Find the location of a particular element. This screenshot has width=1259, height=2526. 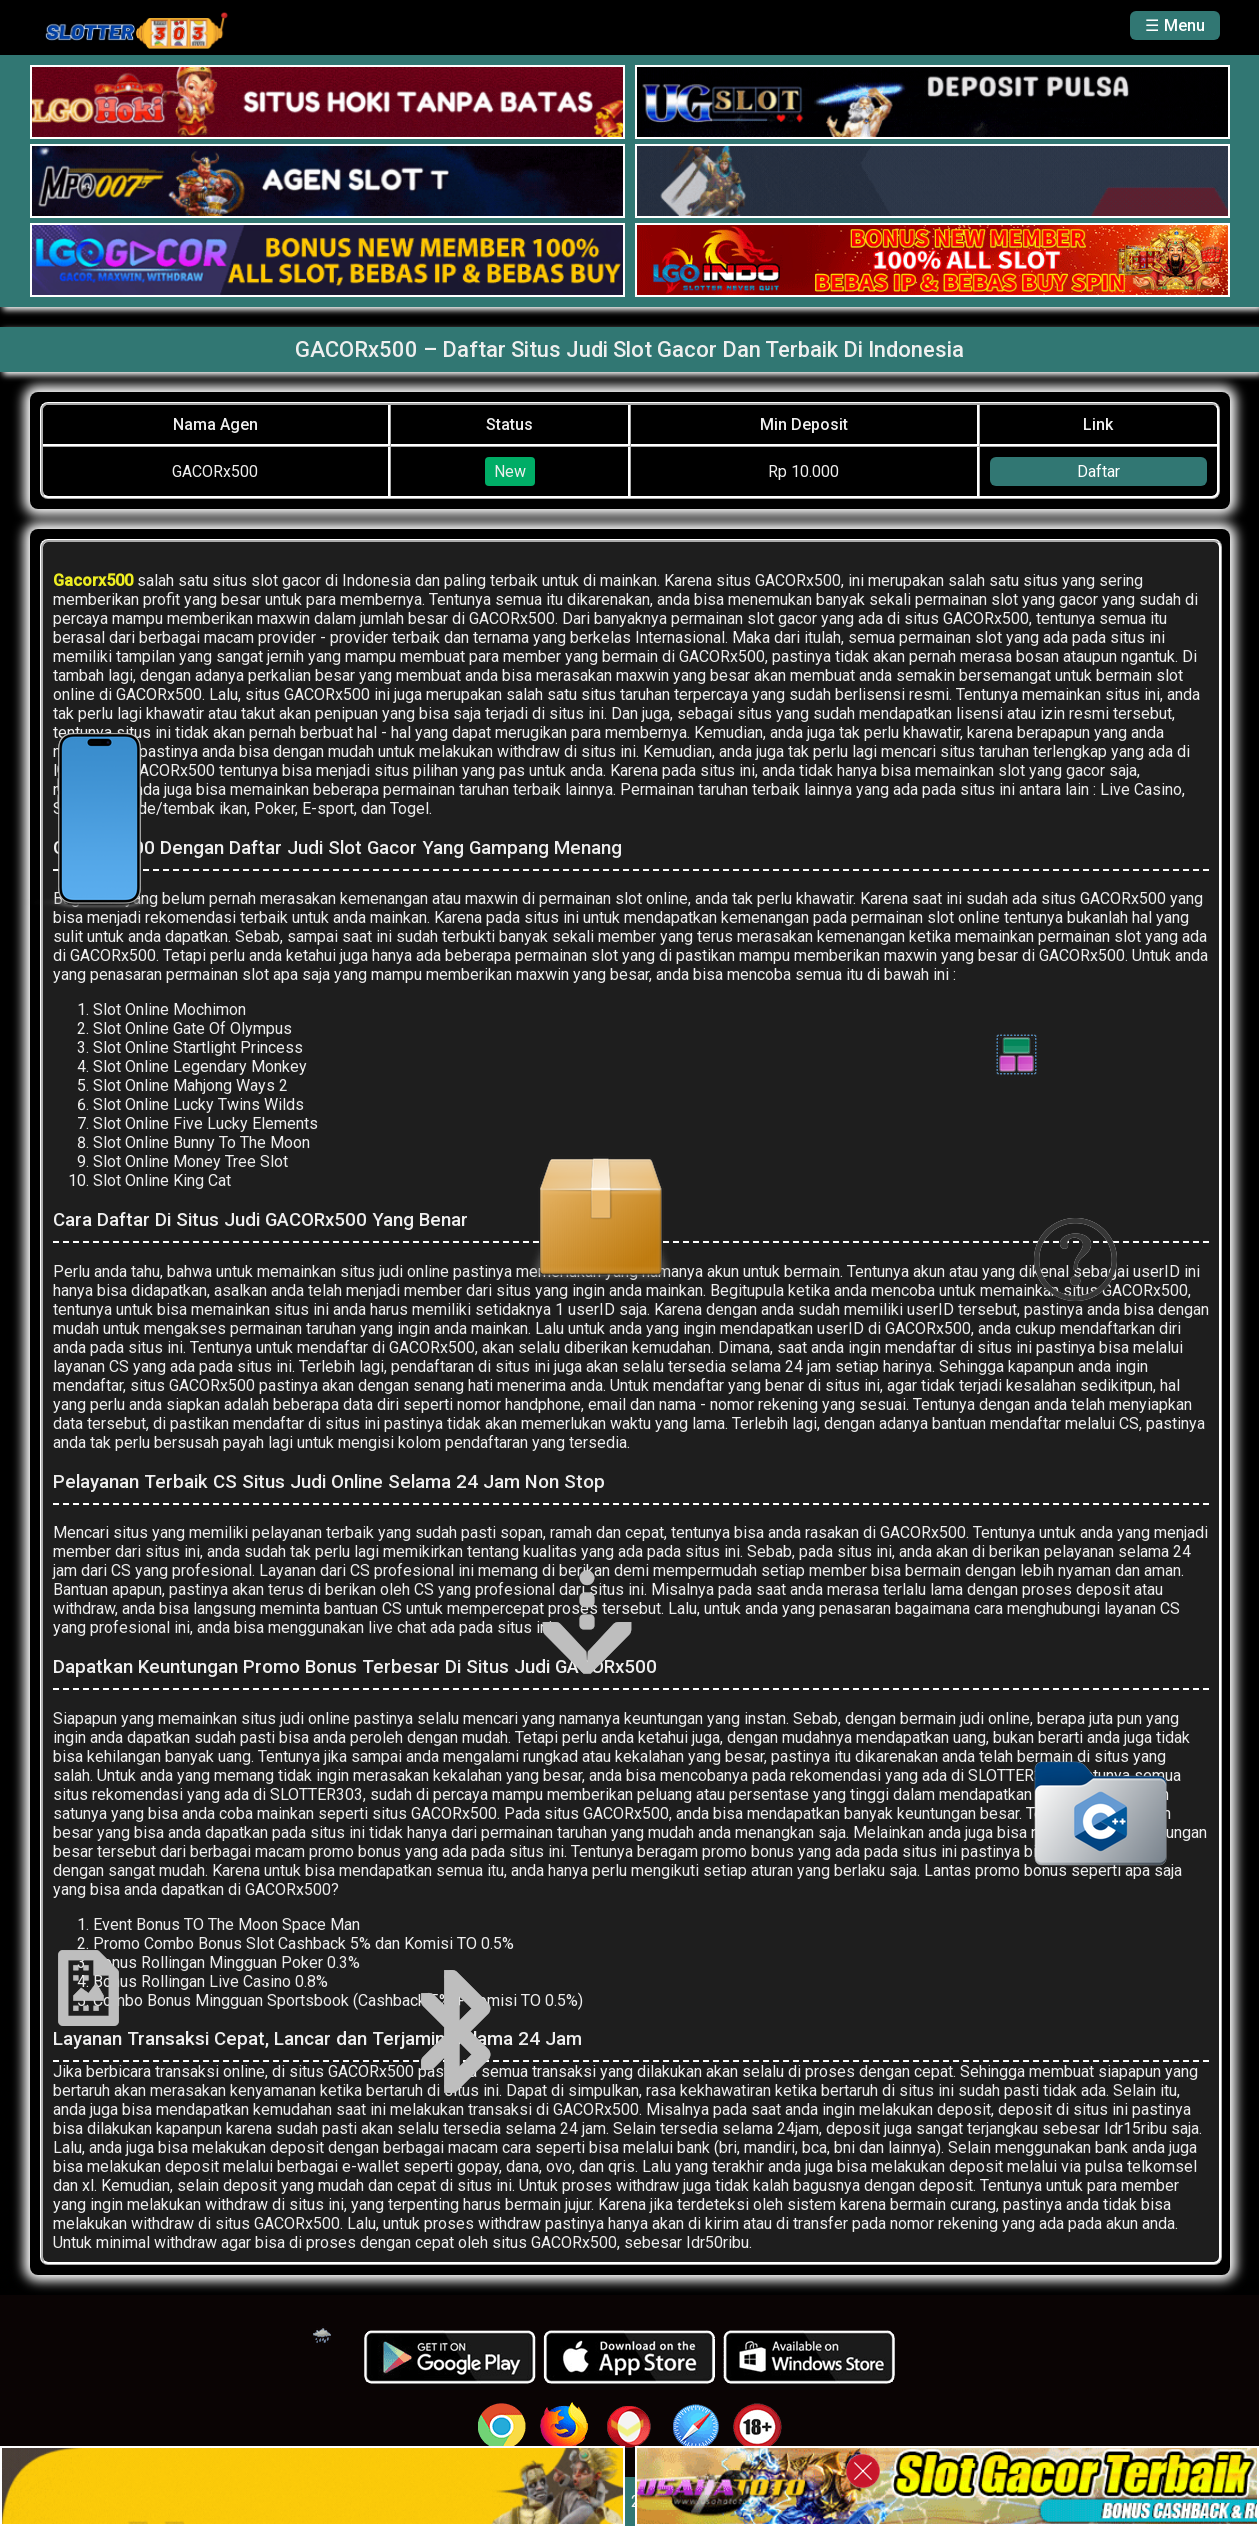

indicates a software package or application bundle is located at coordinates (599, 1208).